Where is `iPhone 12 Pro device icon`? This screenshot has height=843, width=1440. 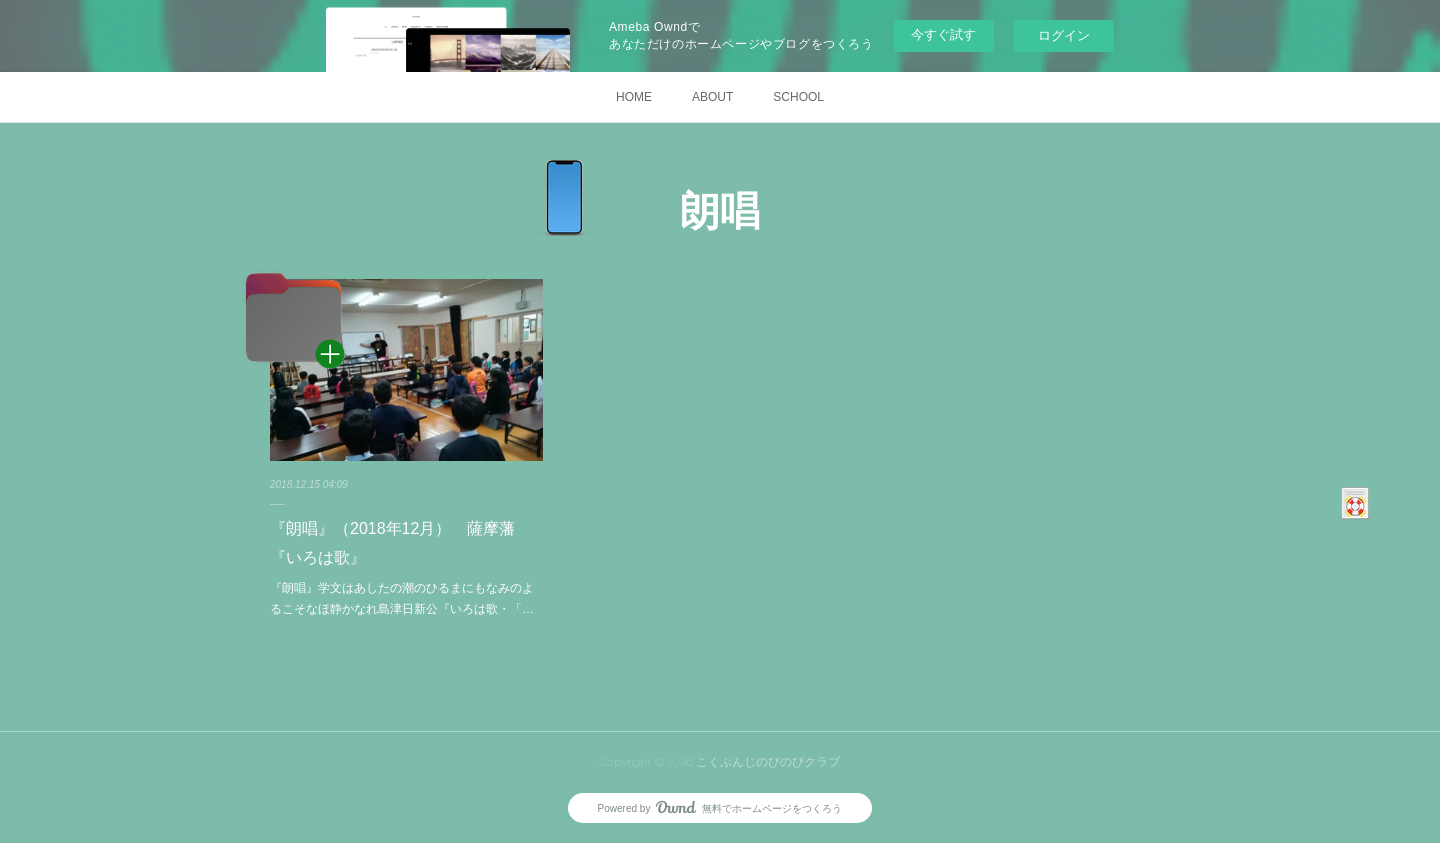
iPhone 12 Pro device icon is located at coordinates (564, 198).